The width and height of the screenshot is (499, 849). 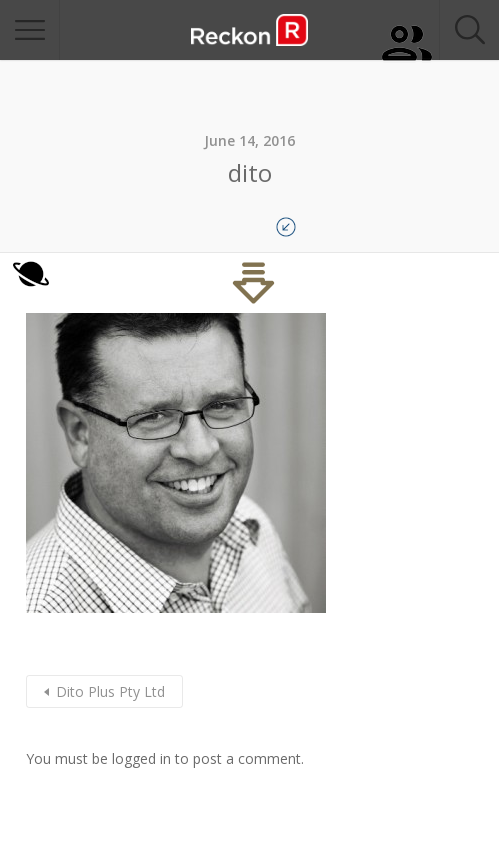 I want to click on view contacts or people list, so click(x=407, y=43).